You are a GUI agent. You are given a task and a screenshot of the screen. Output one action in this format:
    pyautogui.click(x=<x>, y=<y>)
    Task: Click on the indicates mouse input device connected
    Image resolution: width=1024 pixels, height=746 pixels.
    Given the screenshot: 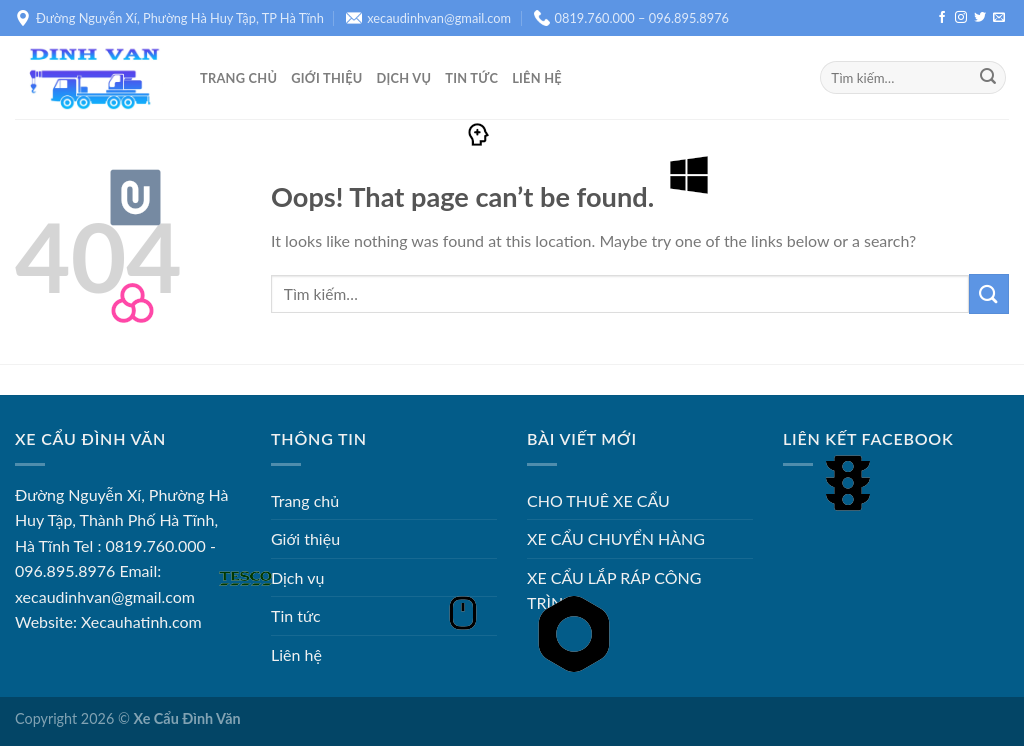 What is the action you would take?
    pyautogui.click(x=463, y=613)
    